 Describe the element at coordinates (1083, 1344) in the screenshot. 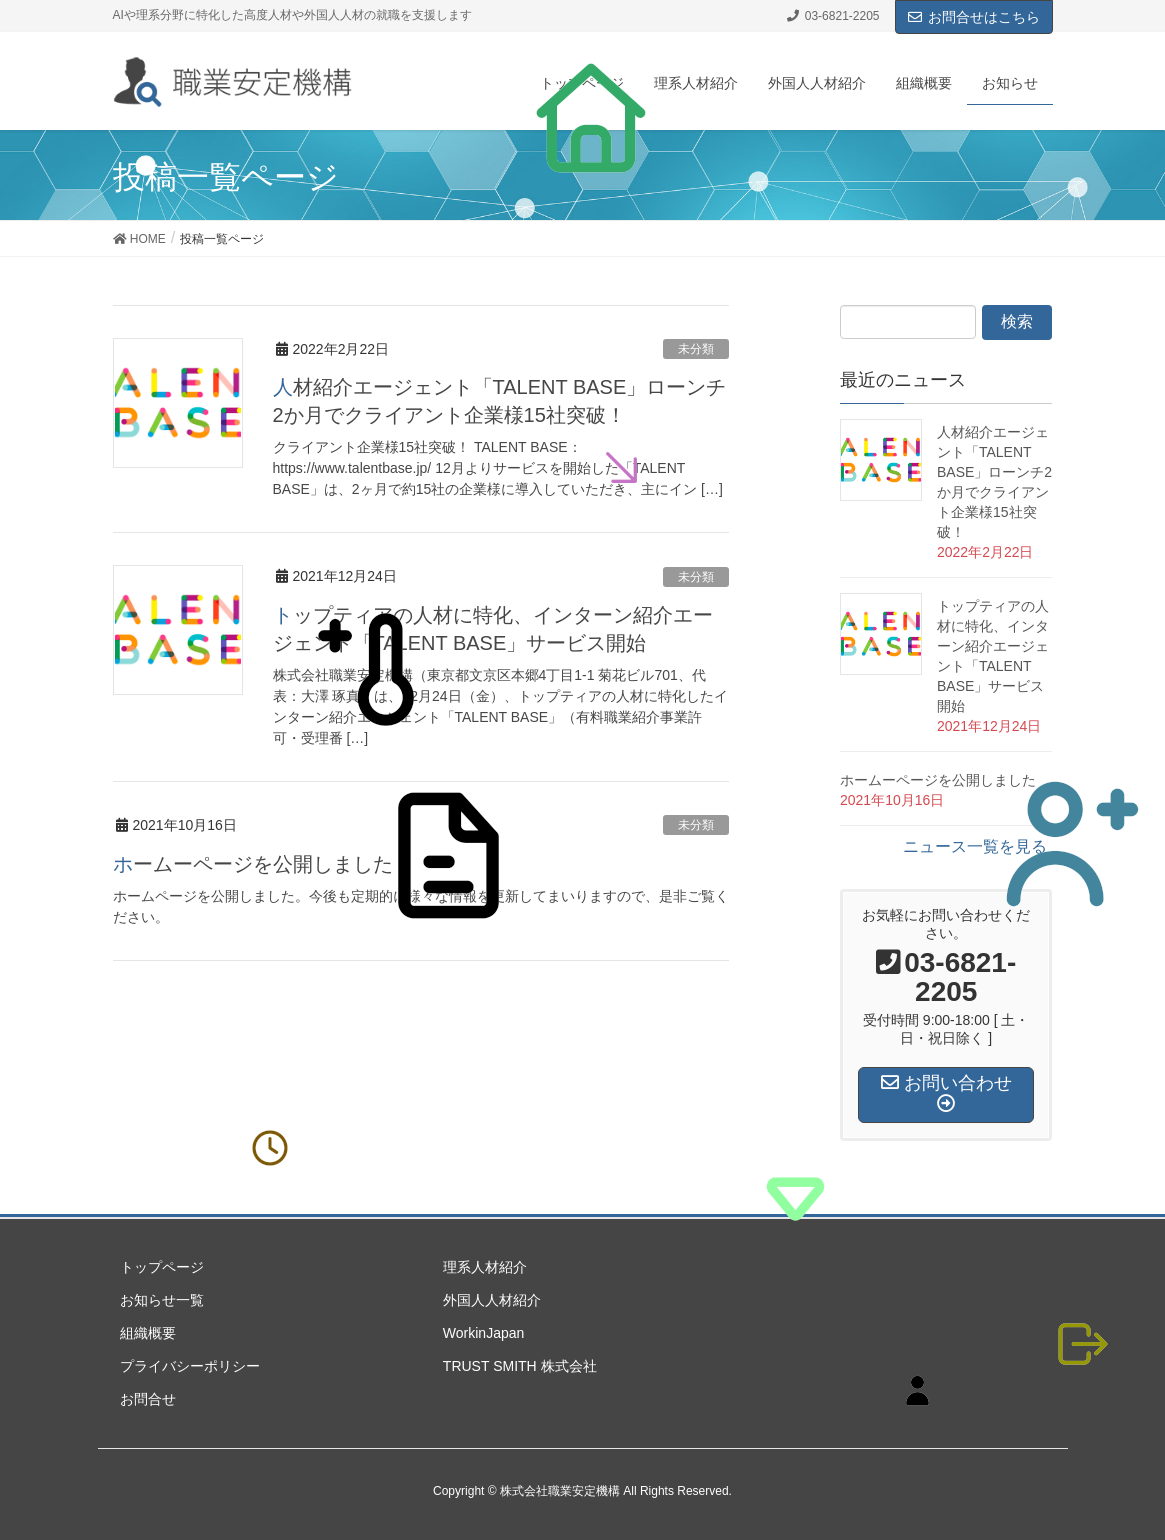

I see `log out of your account` at that location.